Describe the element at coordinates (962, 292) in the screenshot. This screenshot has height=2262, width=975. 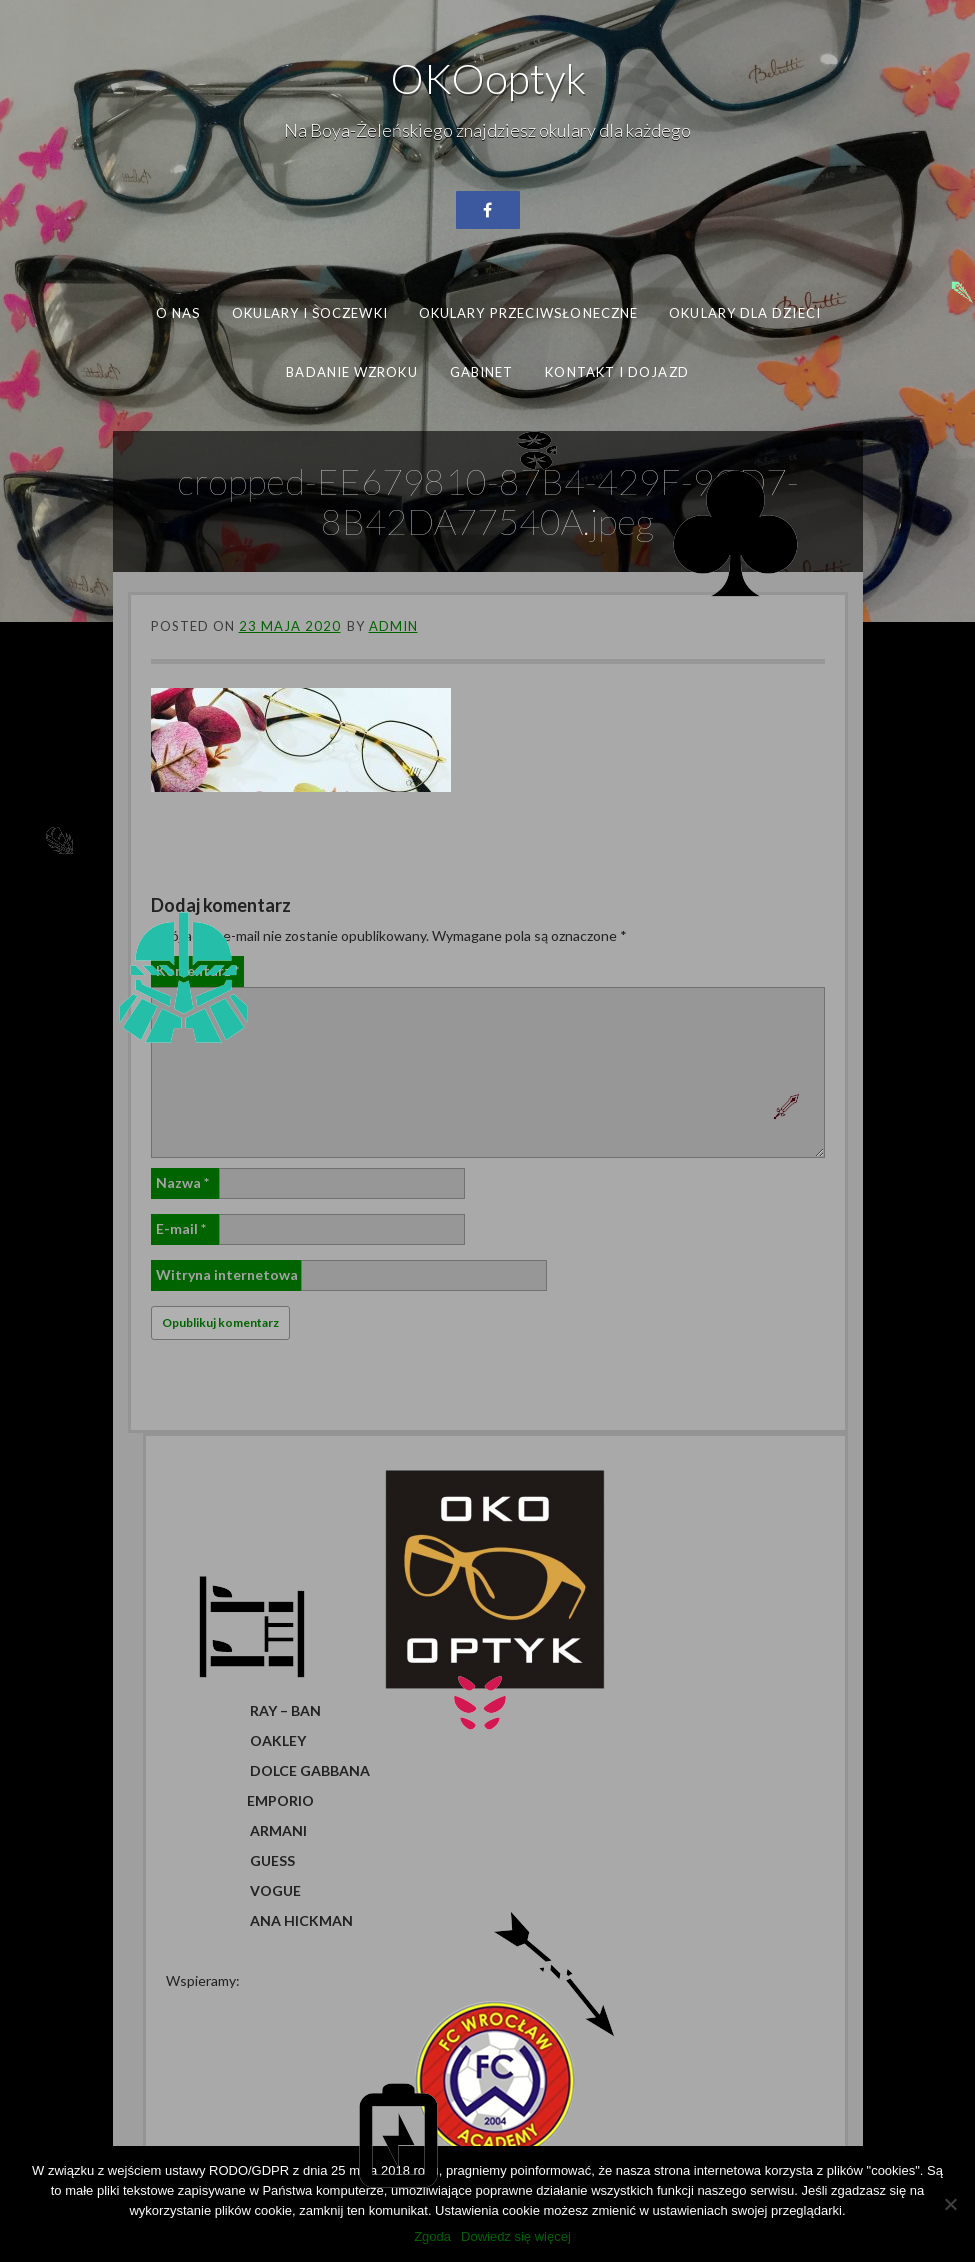
I see `activate drilling or boring tool` at that location.